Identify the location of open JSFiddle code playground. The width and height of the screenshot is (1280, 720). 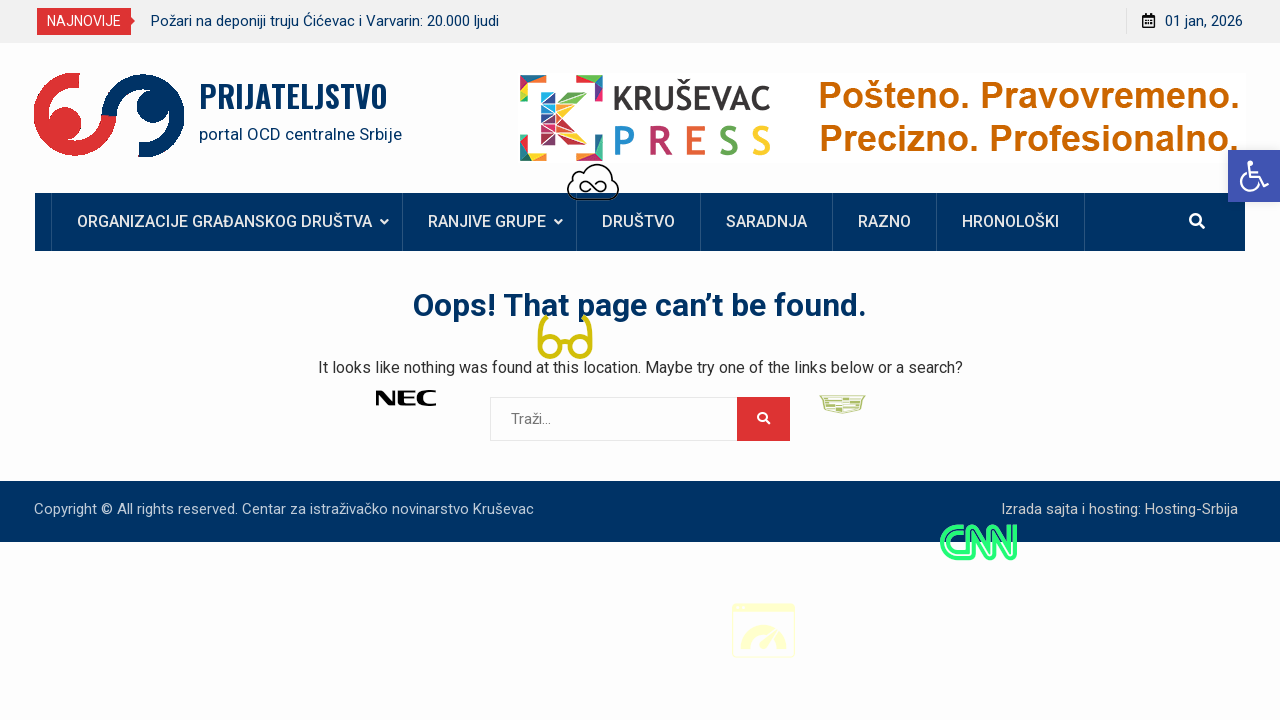
(593, 182).